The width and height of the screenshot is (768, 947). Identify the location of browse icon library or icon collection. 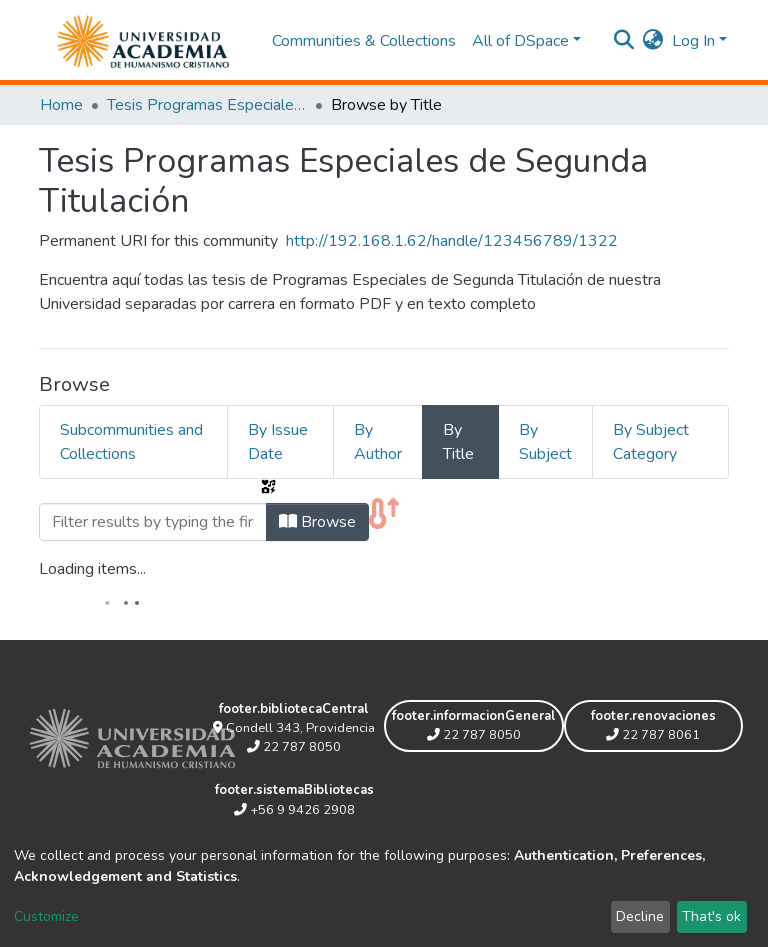
(268, 486).